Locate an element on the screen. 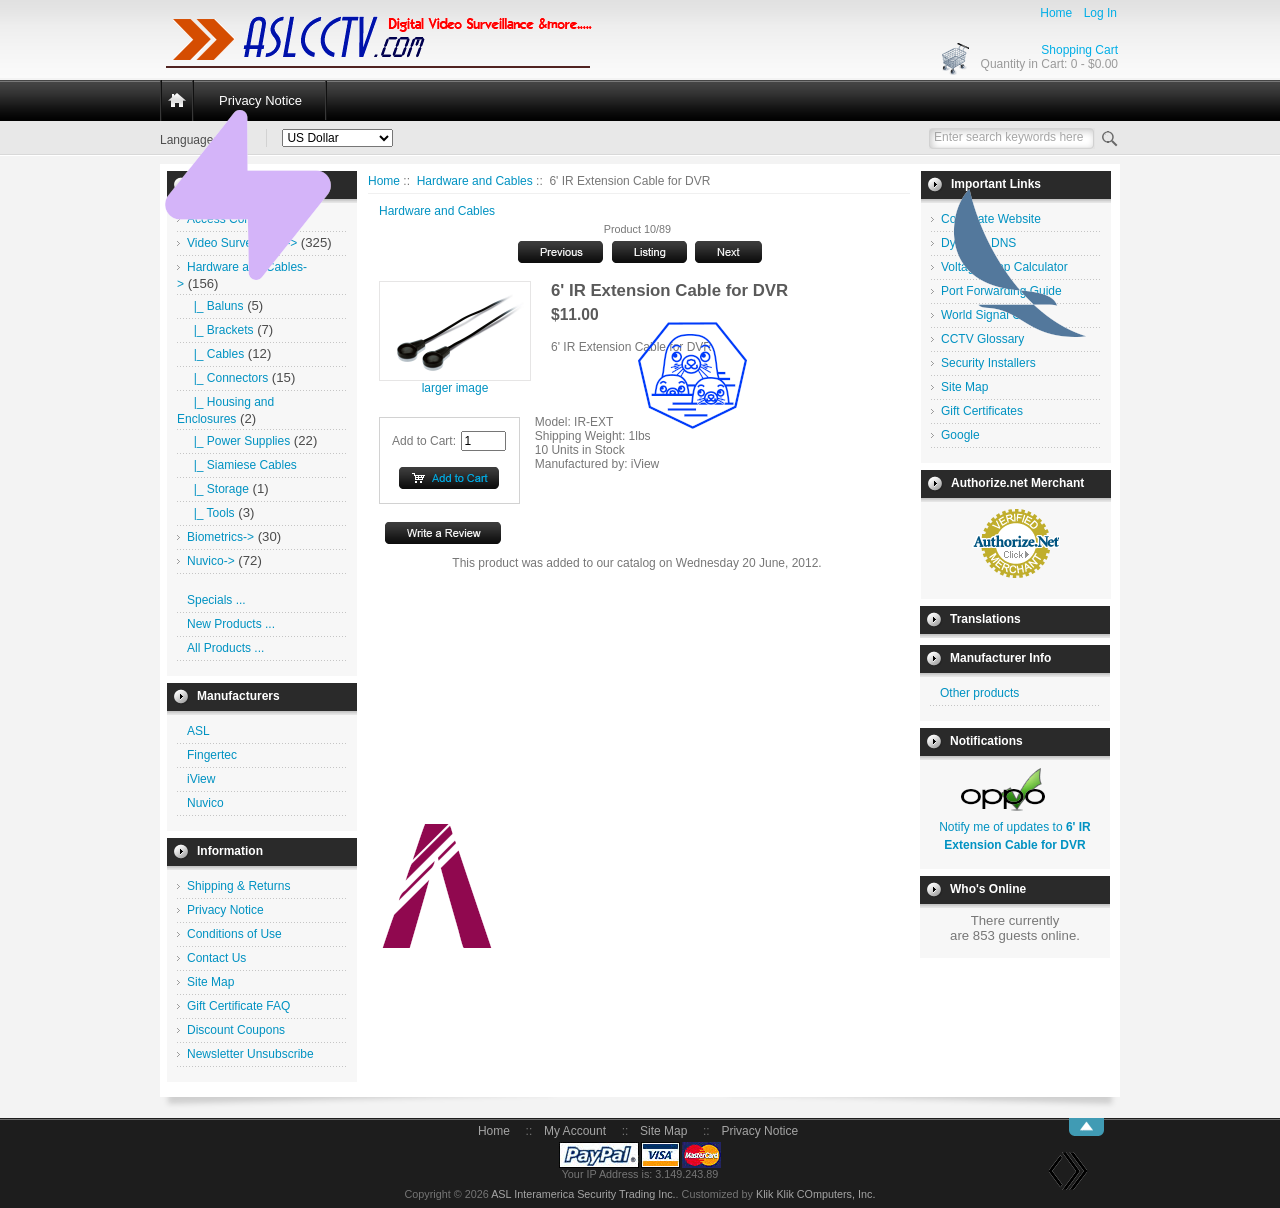 The image size is (1280, 1208). open FiveM game modification client is located at coordinates (437, 886).